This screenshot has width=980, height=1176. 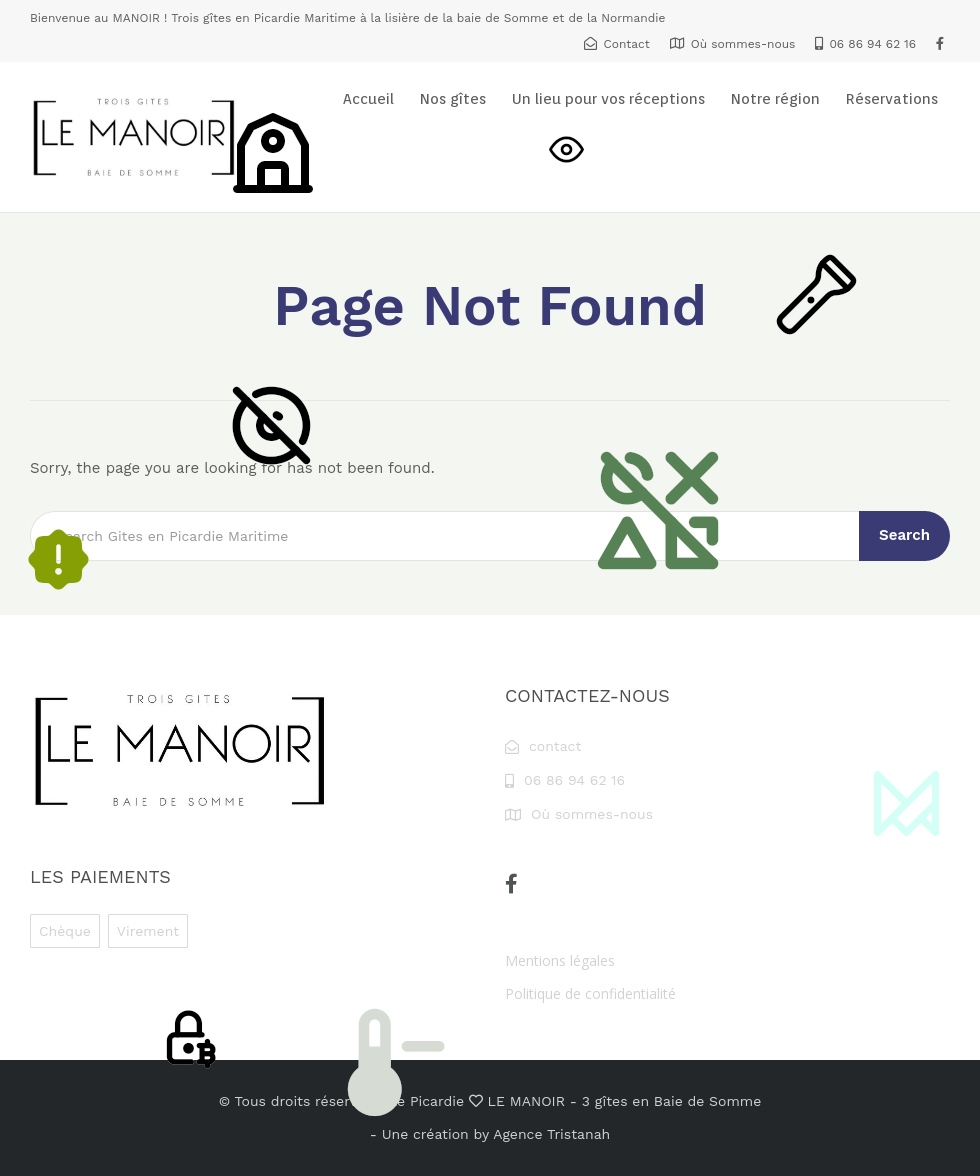 What do you see at coordinates (906, 803) in the screenshot?
I see `framer motion library logo` at bounding box center [906, 803].